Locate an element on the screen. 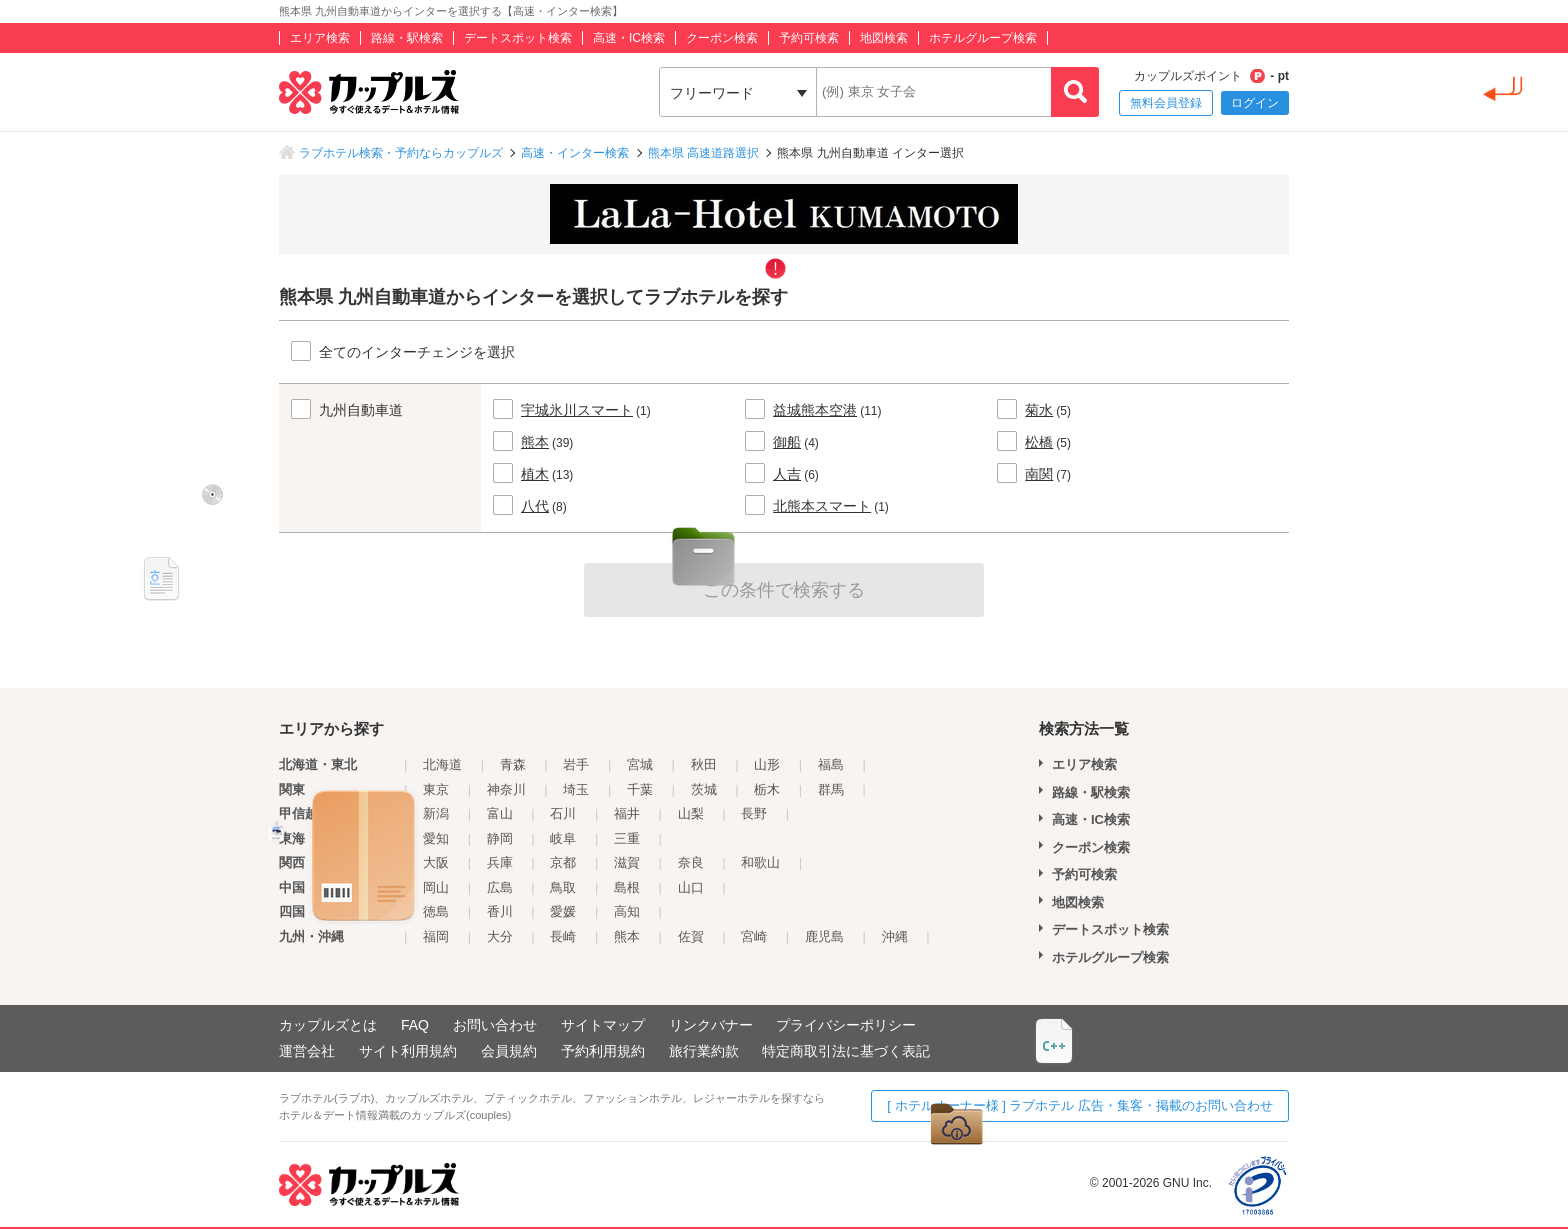 This screenshot has width=1568, height=1229. a c++ source code file is located at coordinates (1054, 1041).